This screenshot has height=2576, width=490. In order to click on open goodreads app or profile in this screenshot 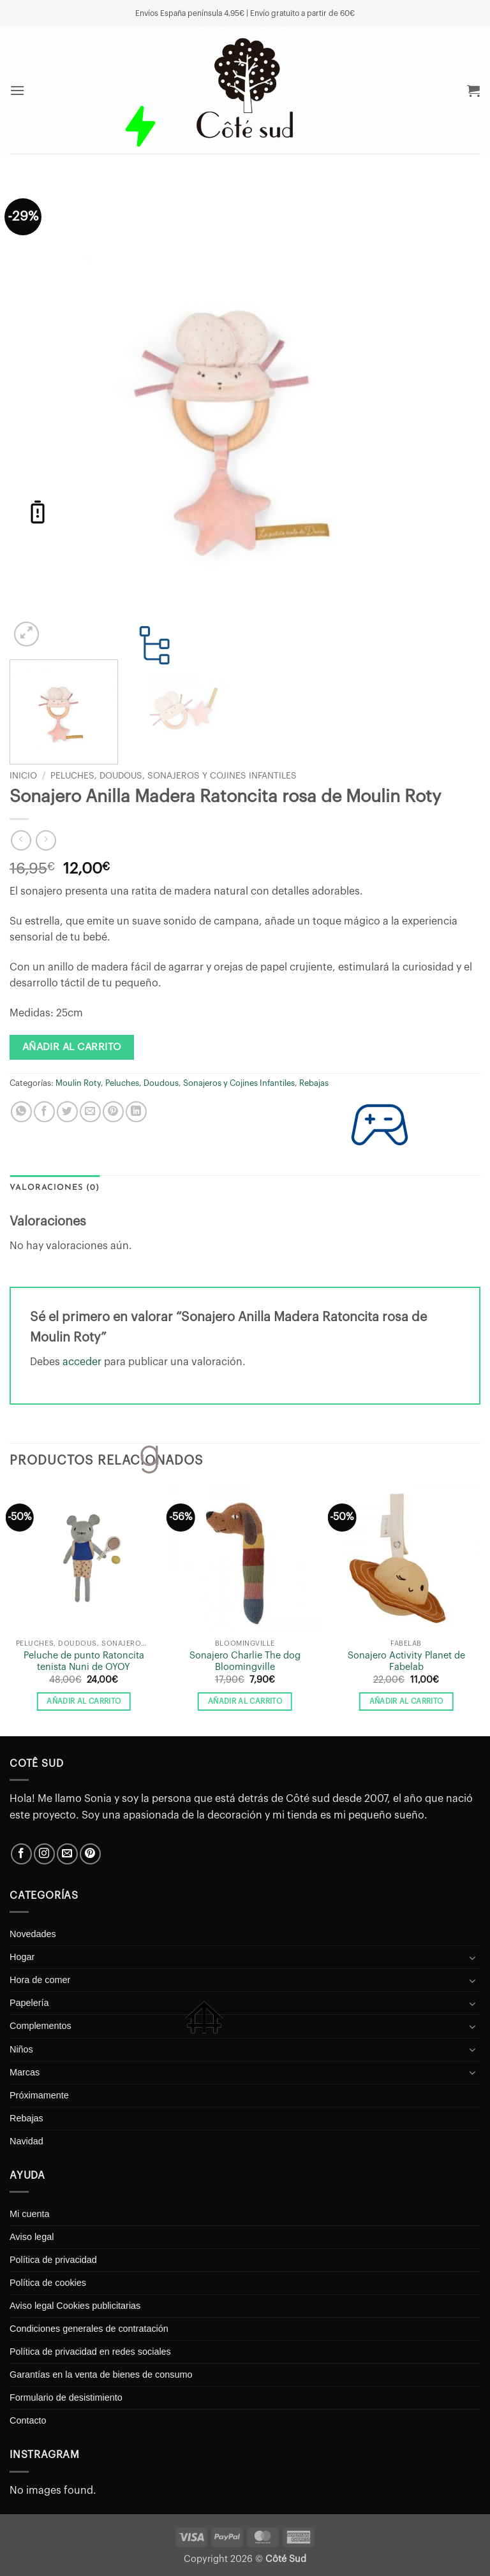, I will do `click(149, 1460)`.